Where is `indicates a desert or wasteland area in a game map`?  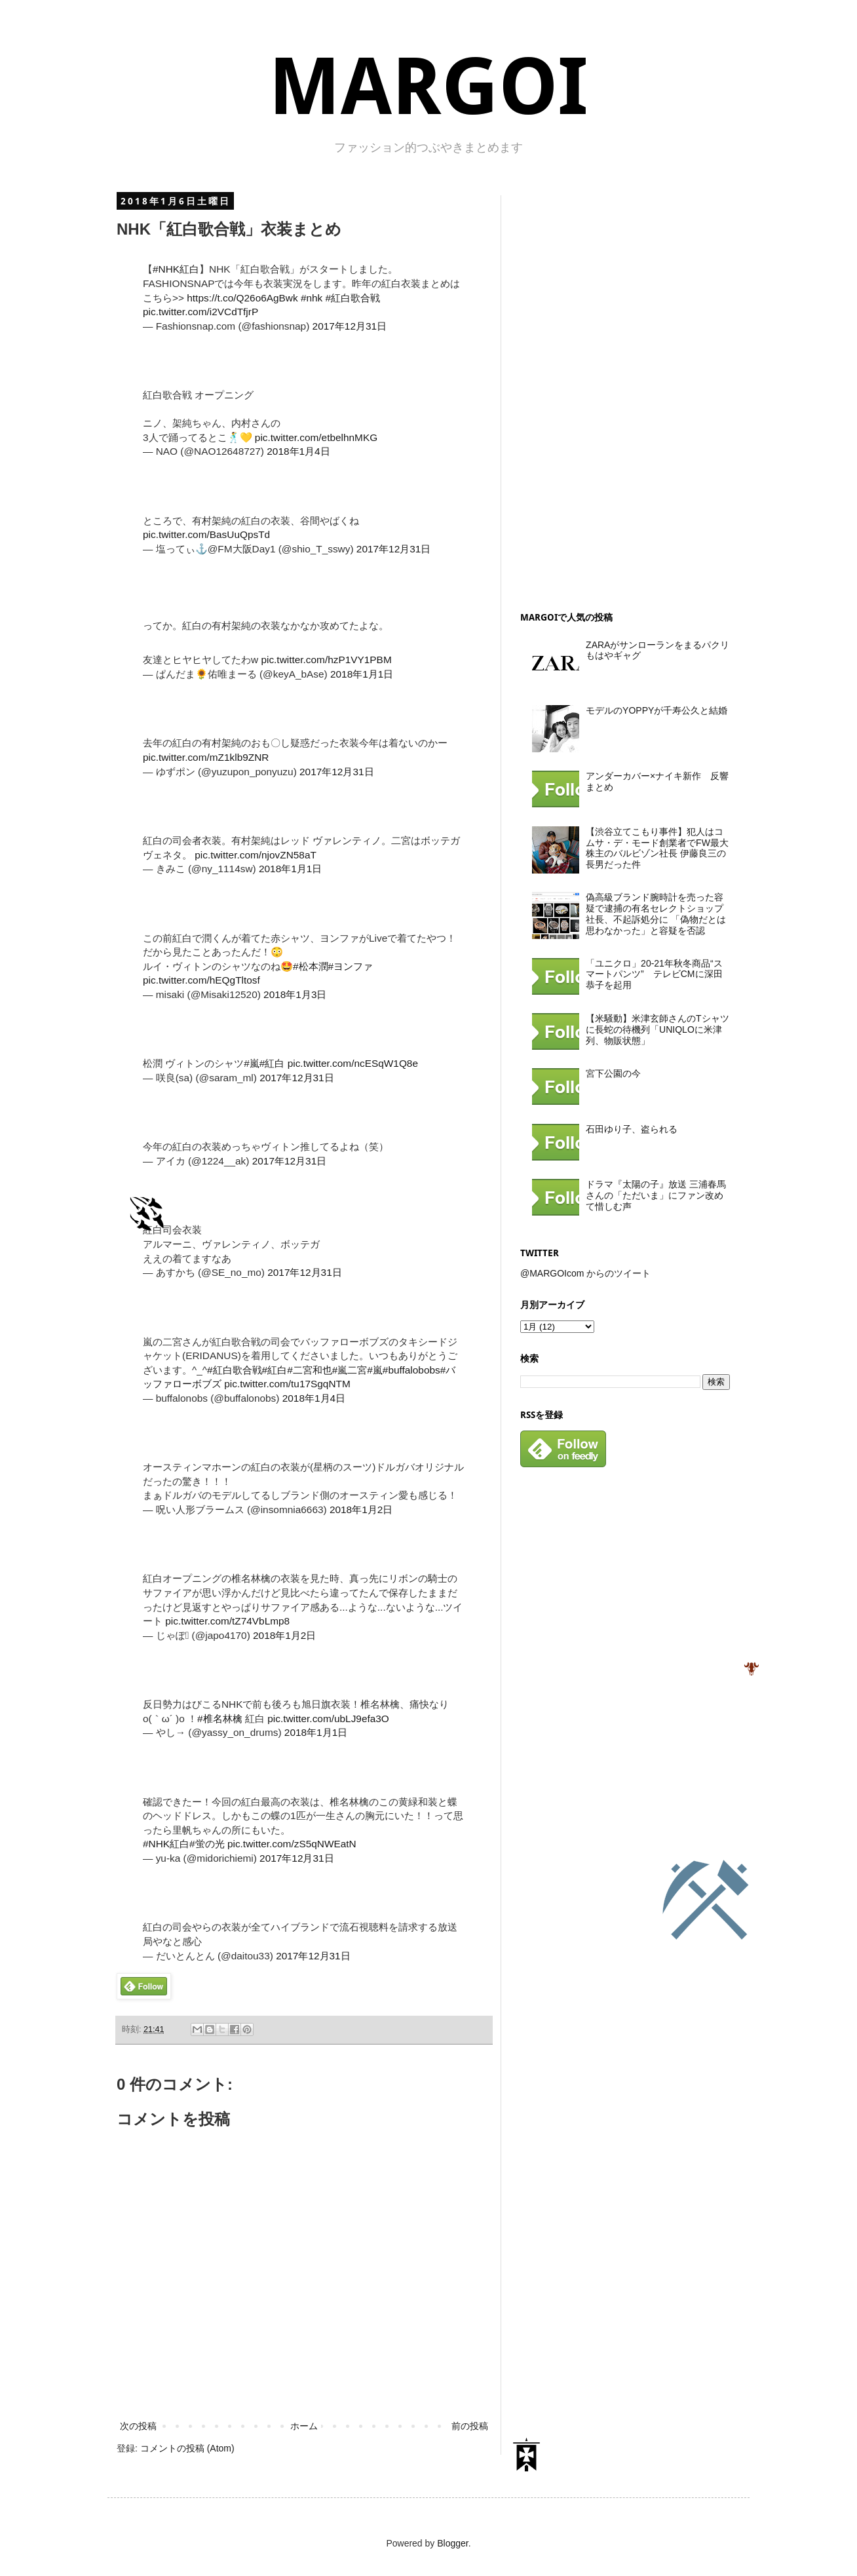
indicates a desert or wasteland area in a game map is located at coordinates (752, 1668).